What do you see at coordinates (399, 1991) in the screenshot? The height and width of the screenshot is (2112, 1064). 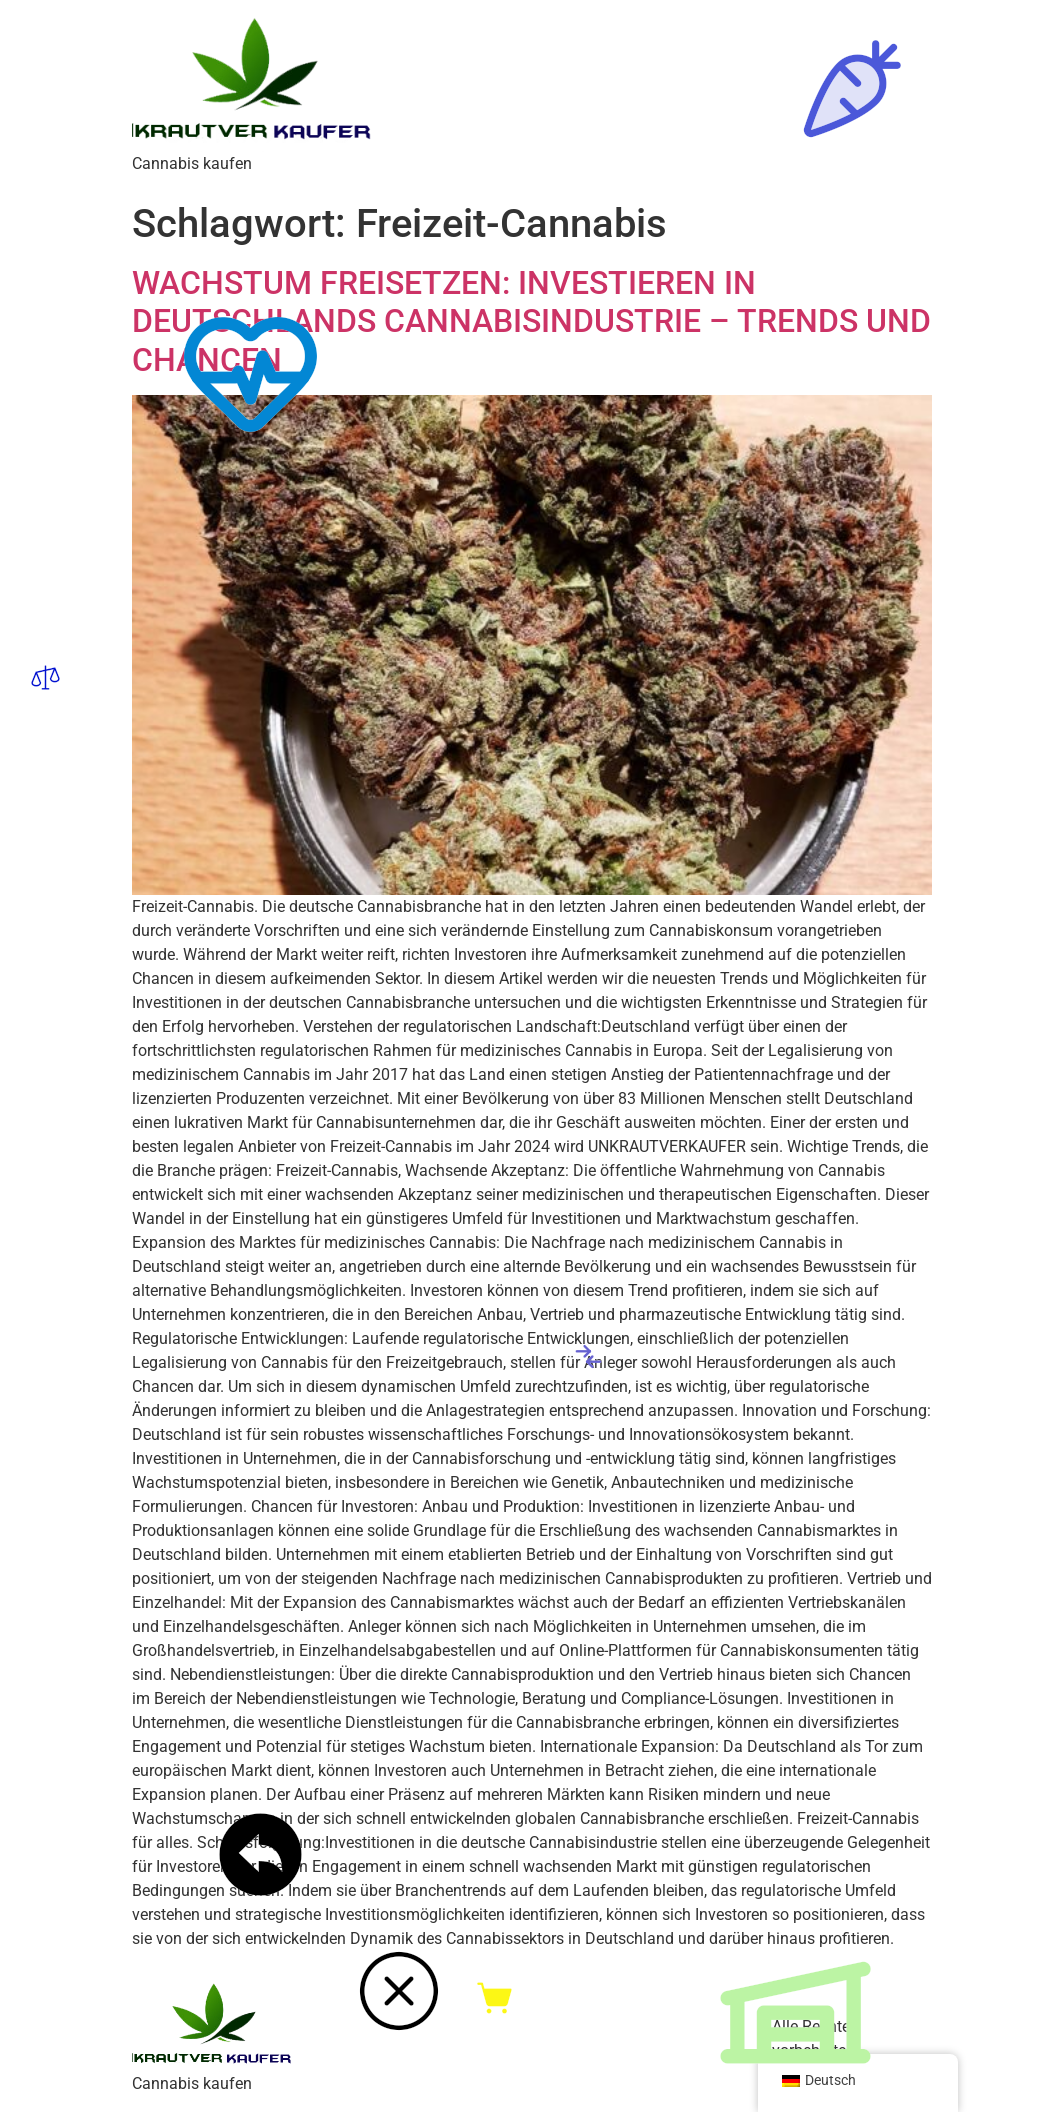 I see `close or dismiss a dialog` at bounding box center [399, 1991].